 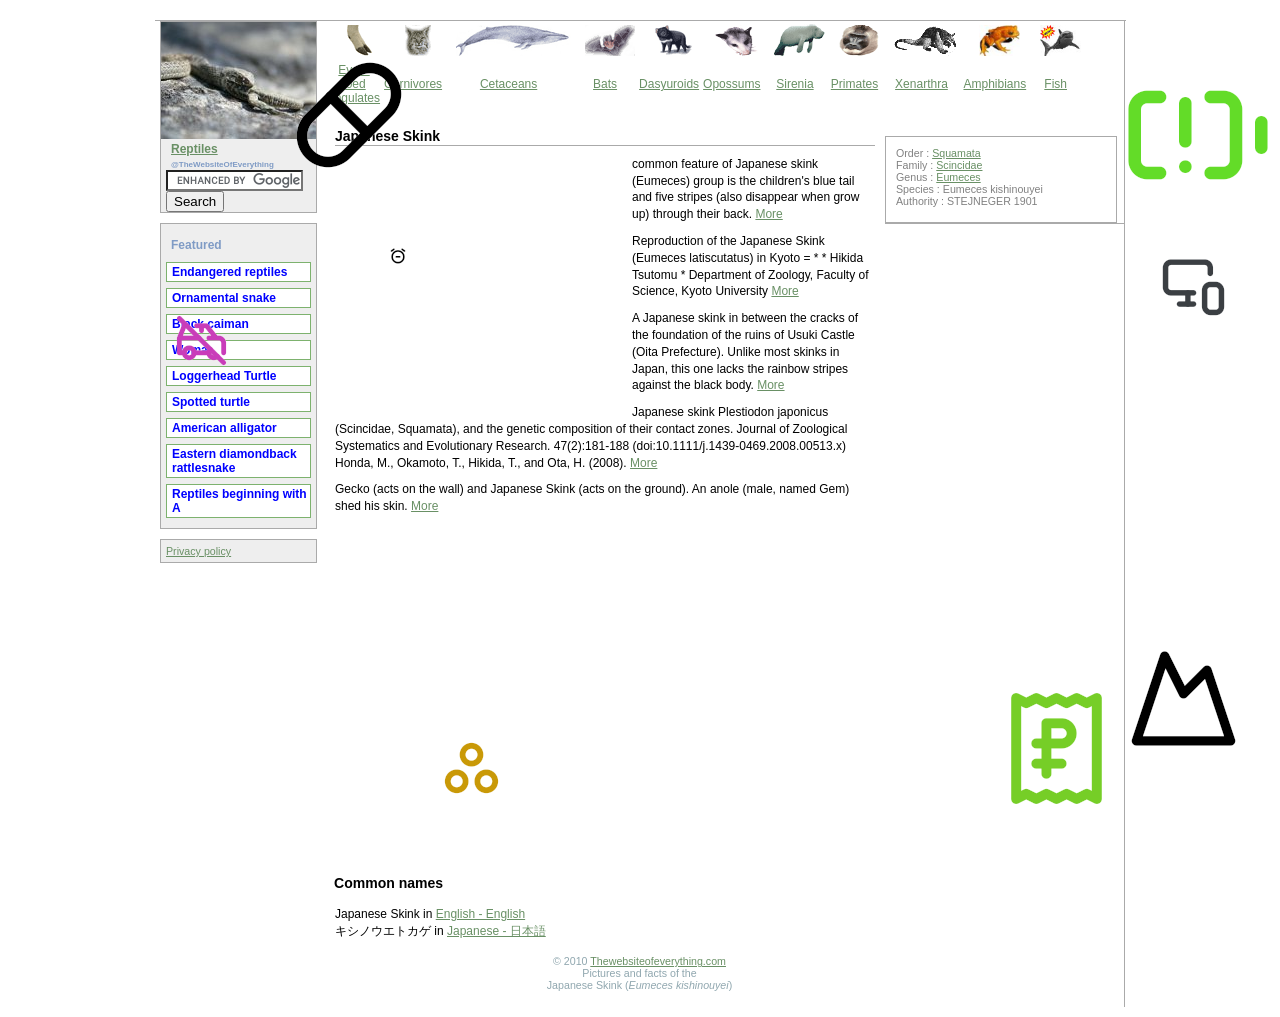 What do you see at coordinates (349, 115) in the screenshot?
I see `access medication reminders or health settings` at bounding box center [349, 115].